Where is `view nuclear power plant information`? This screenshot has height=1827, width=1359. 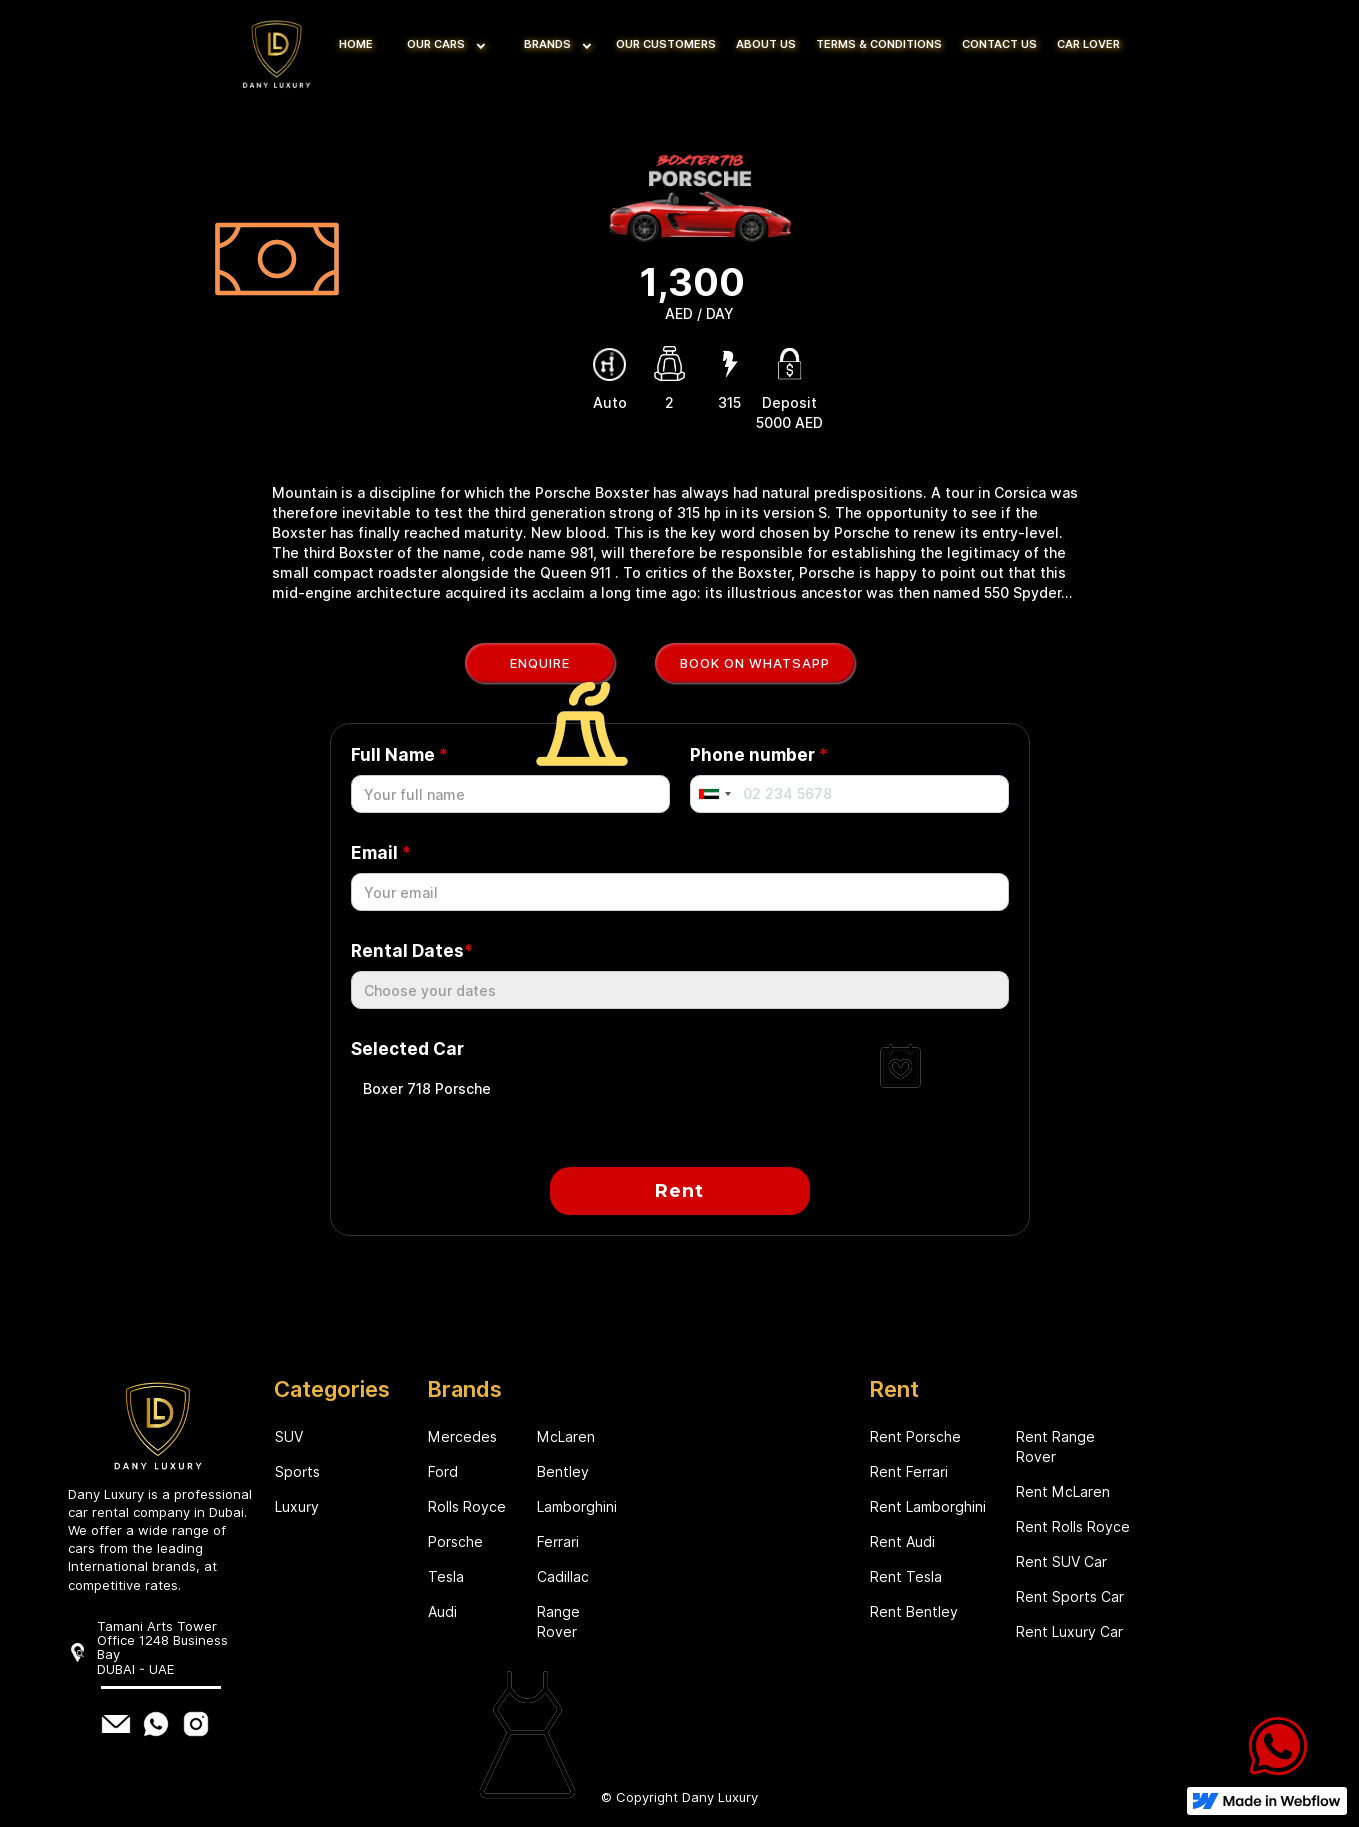 view nuclear power plant information is located at coordinates (582, 729).